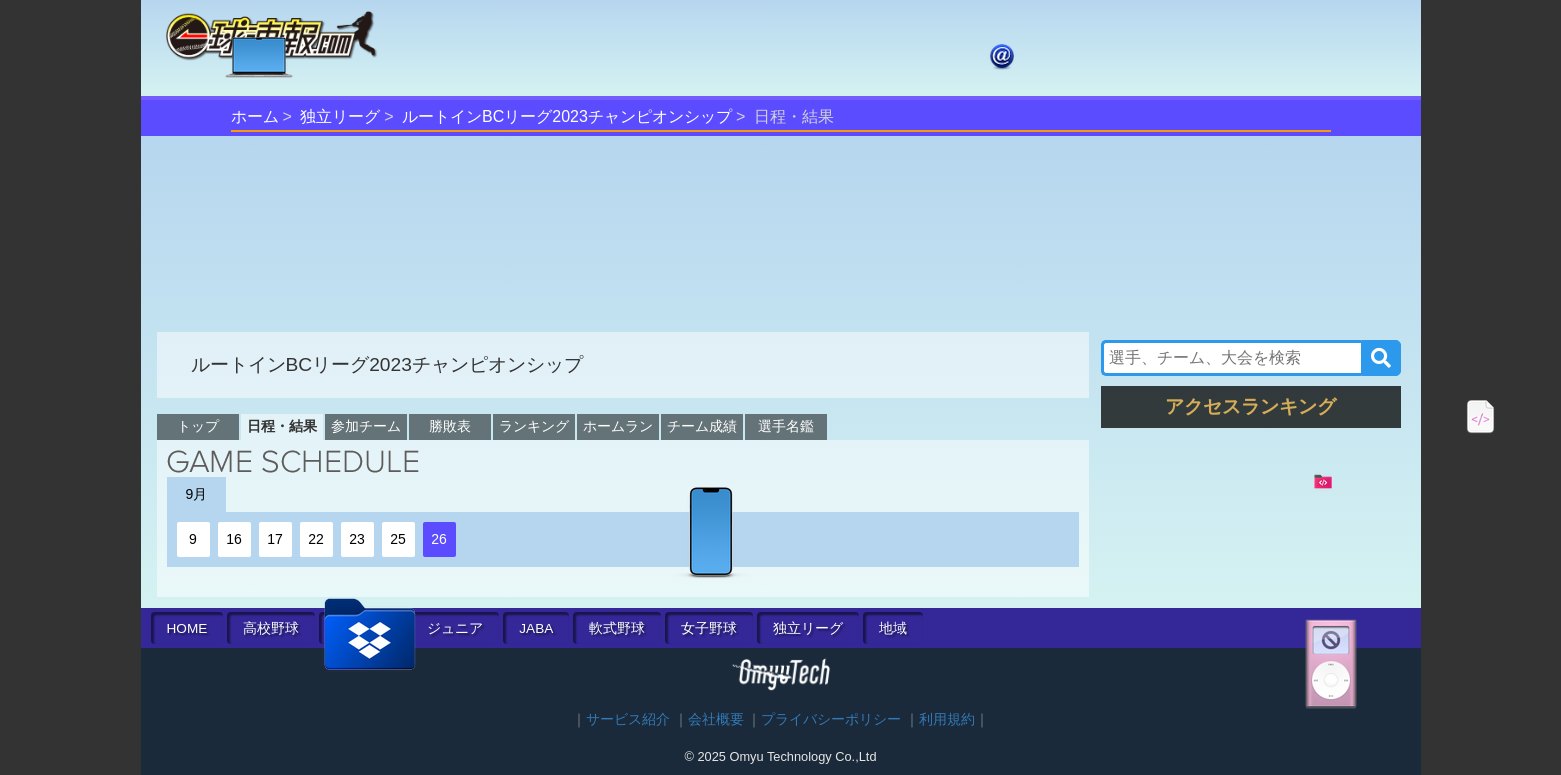 The width and height of the screenshot is (1561, 775). I want to click on open folder containing programming or code files, so click(1323, 482).